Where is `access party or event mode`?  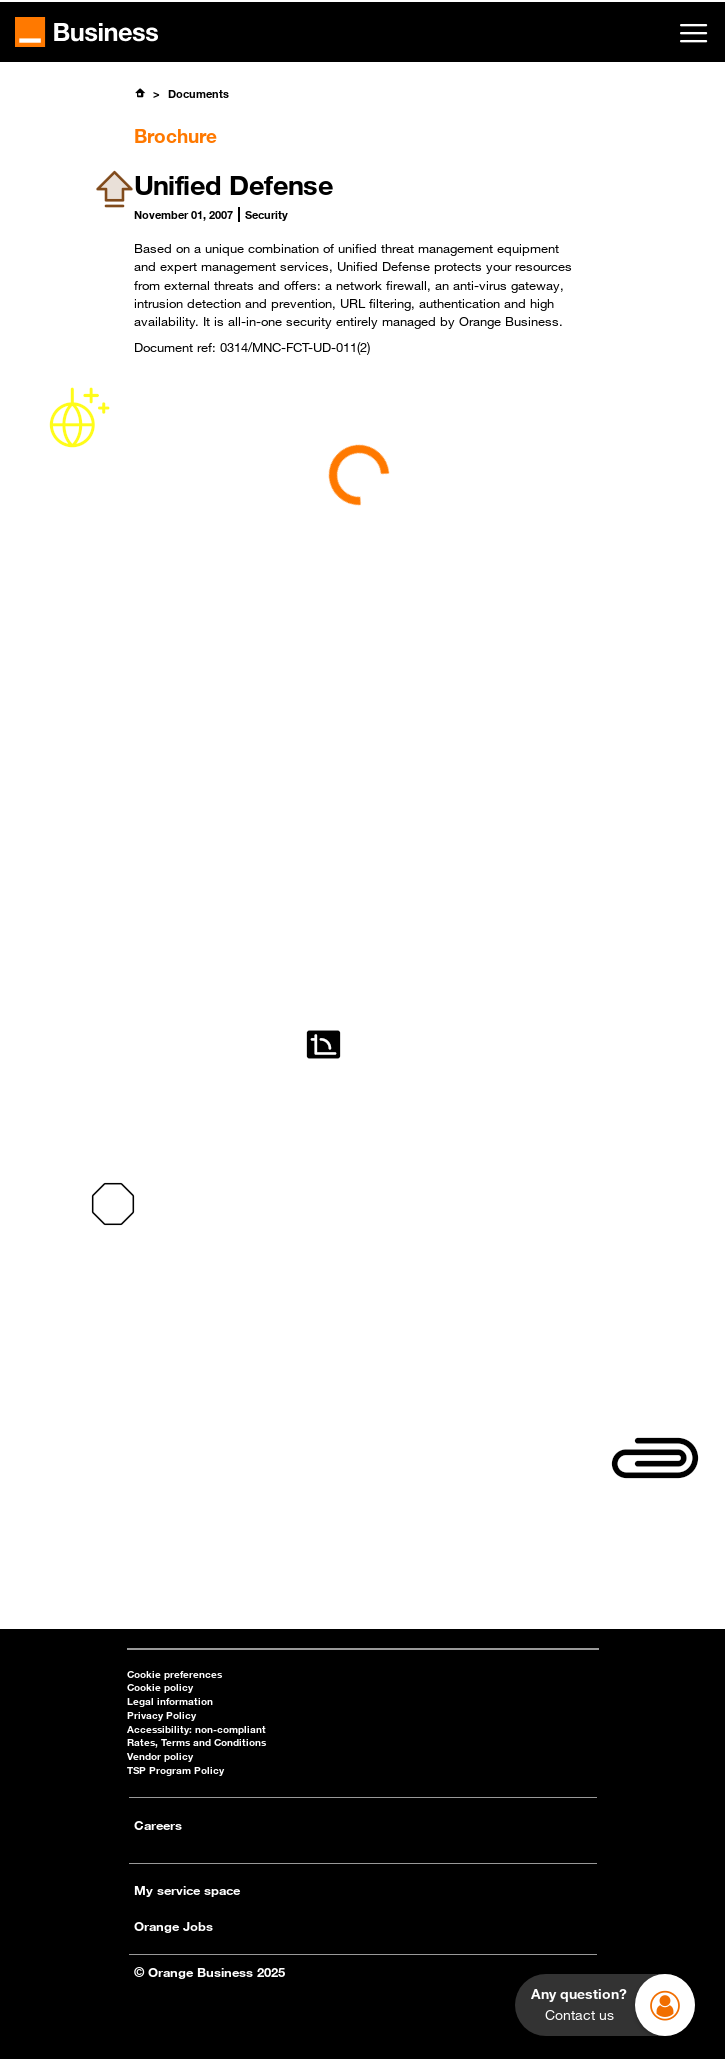 access party or event mode is located at coordinates (76, 418).